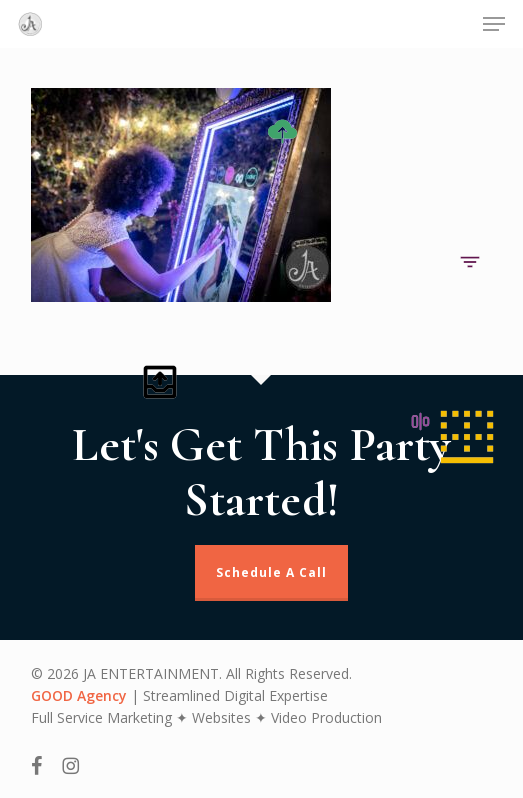  What do you see at coordinates (160, 382) in the screenshot?
I see `upload file to inbox or tray` at bounding box center [160, 382].